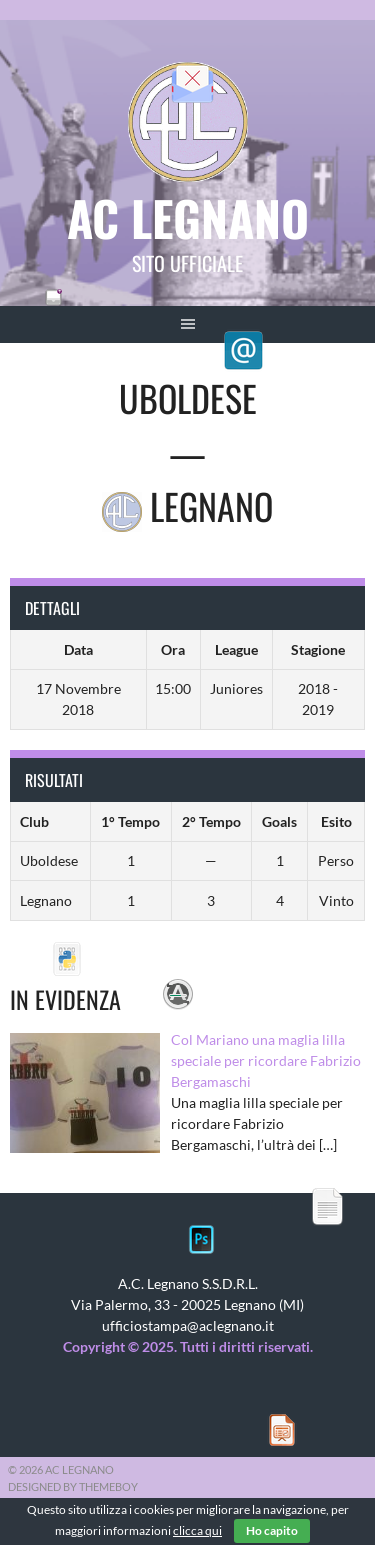  I want to click on sync mail between inbox and outbox, so click(53, 297).